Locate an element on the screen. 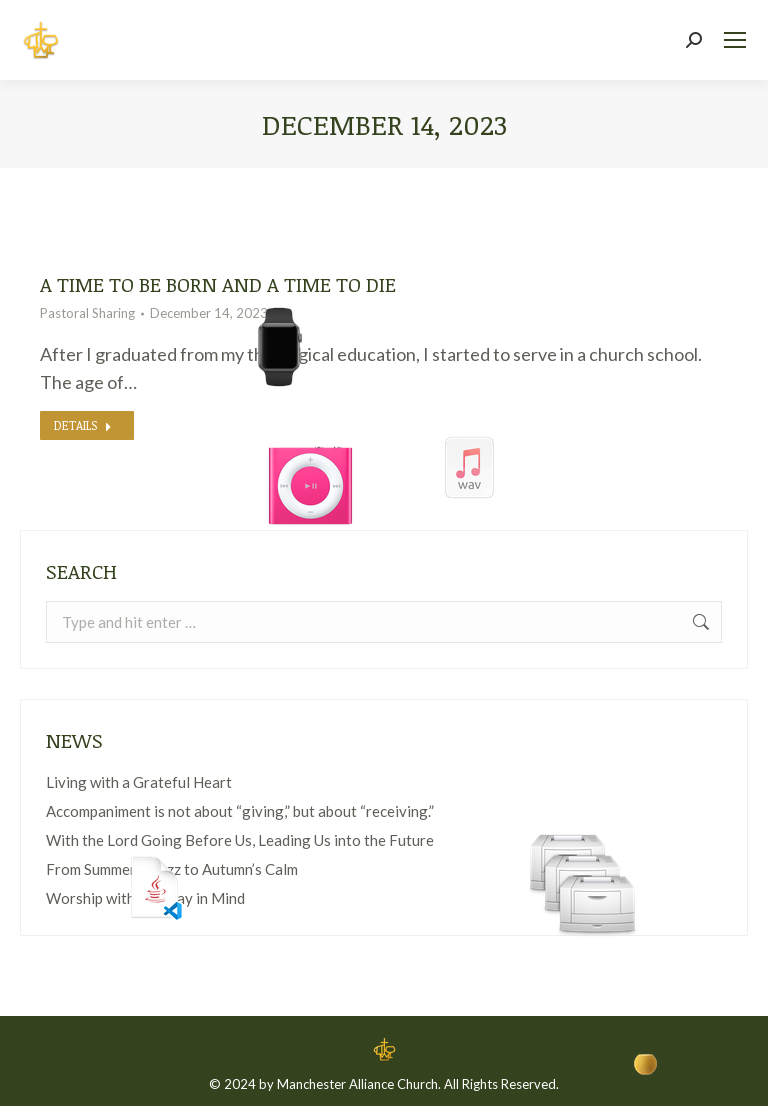 The image size is (768, 1106). iPod shuffle device connected is located at coordinates (310, 485).